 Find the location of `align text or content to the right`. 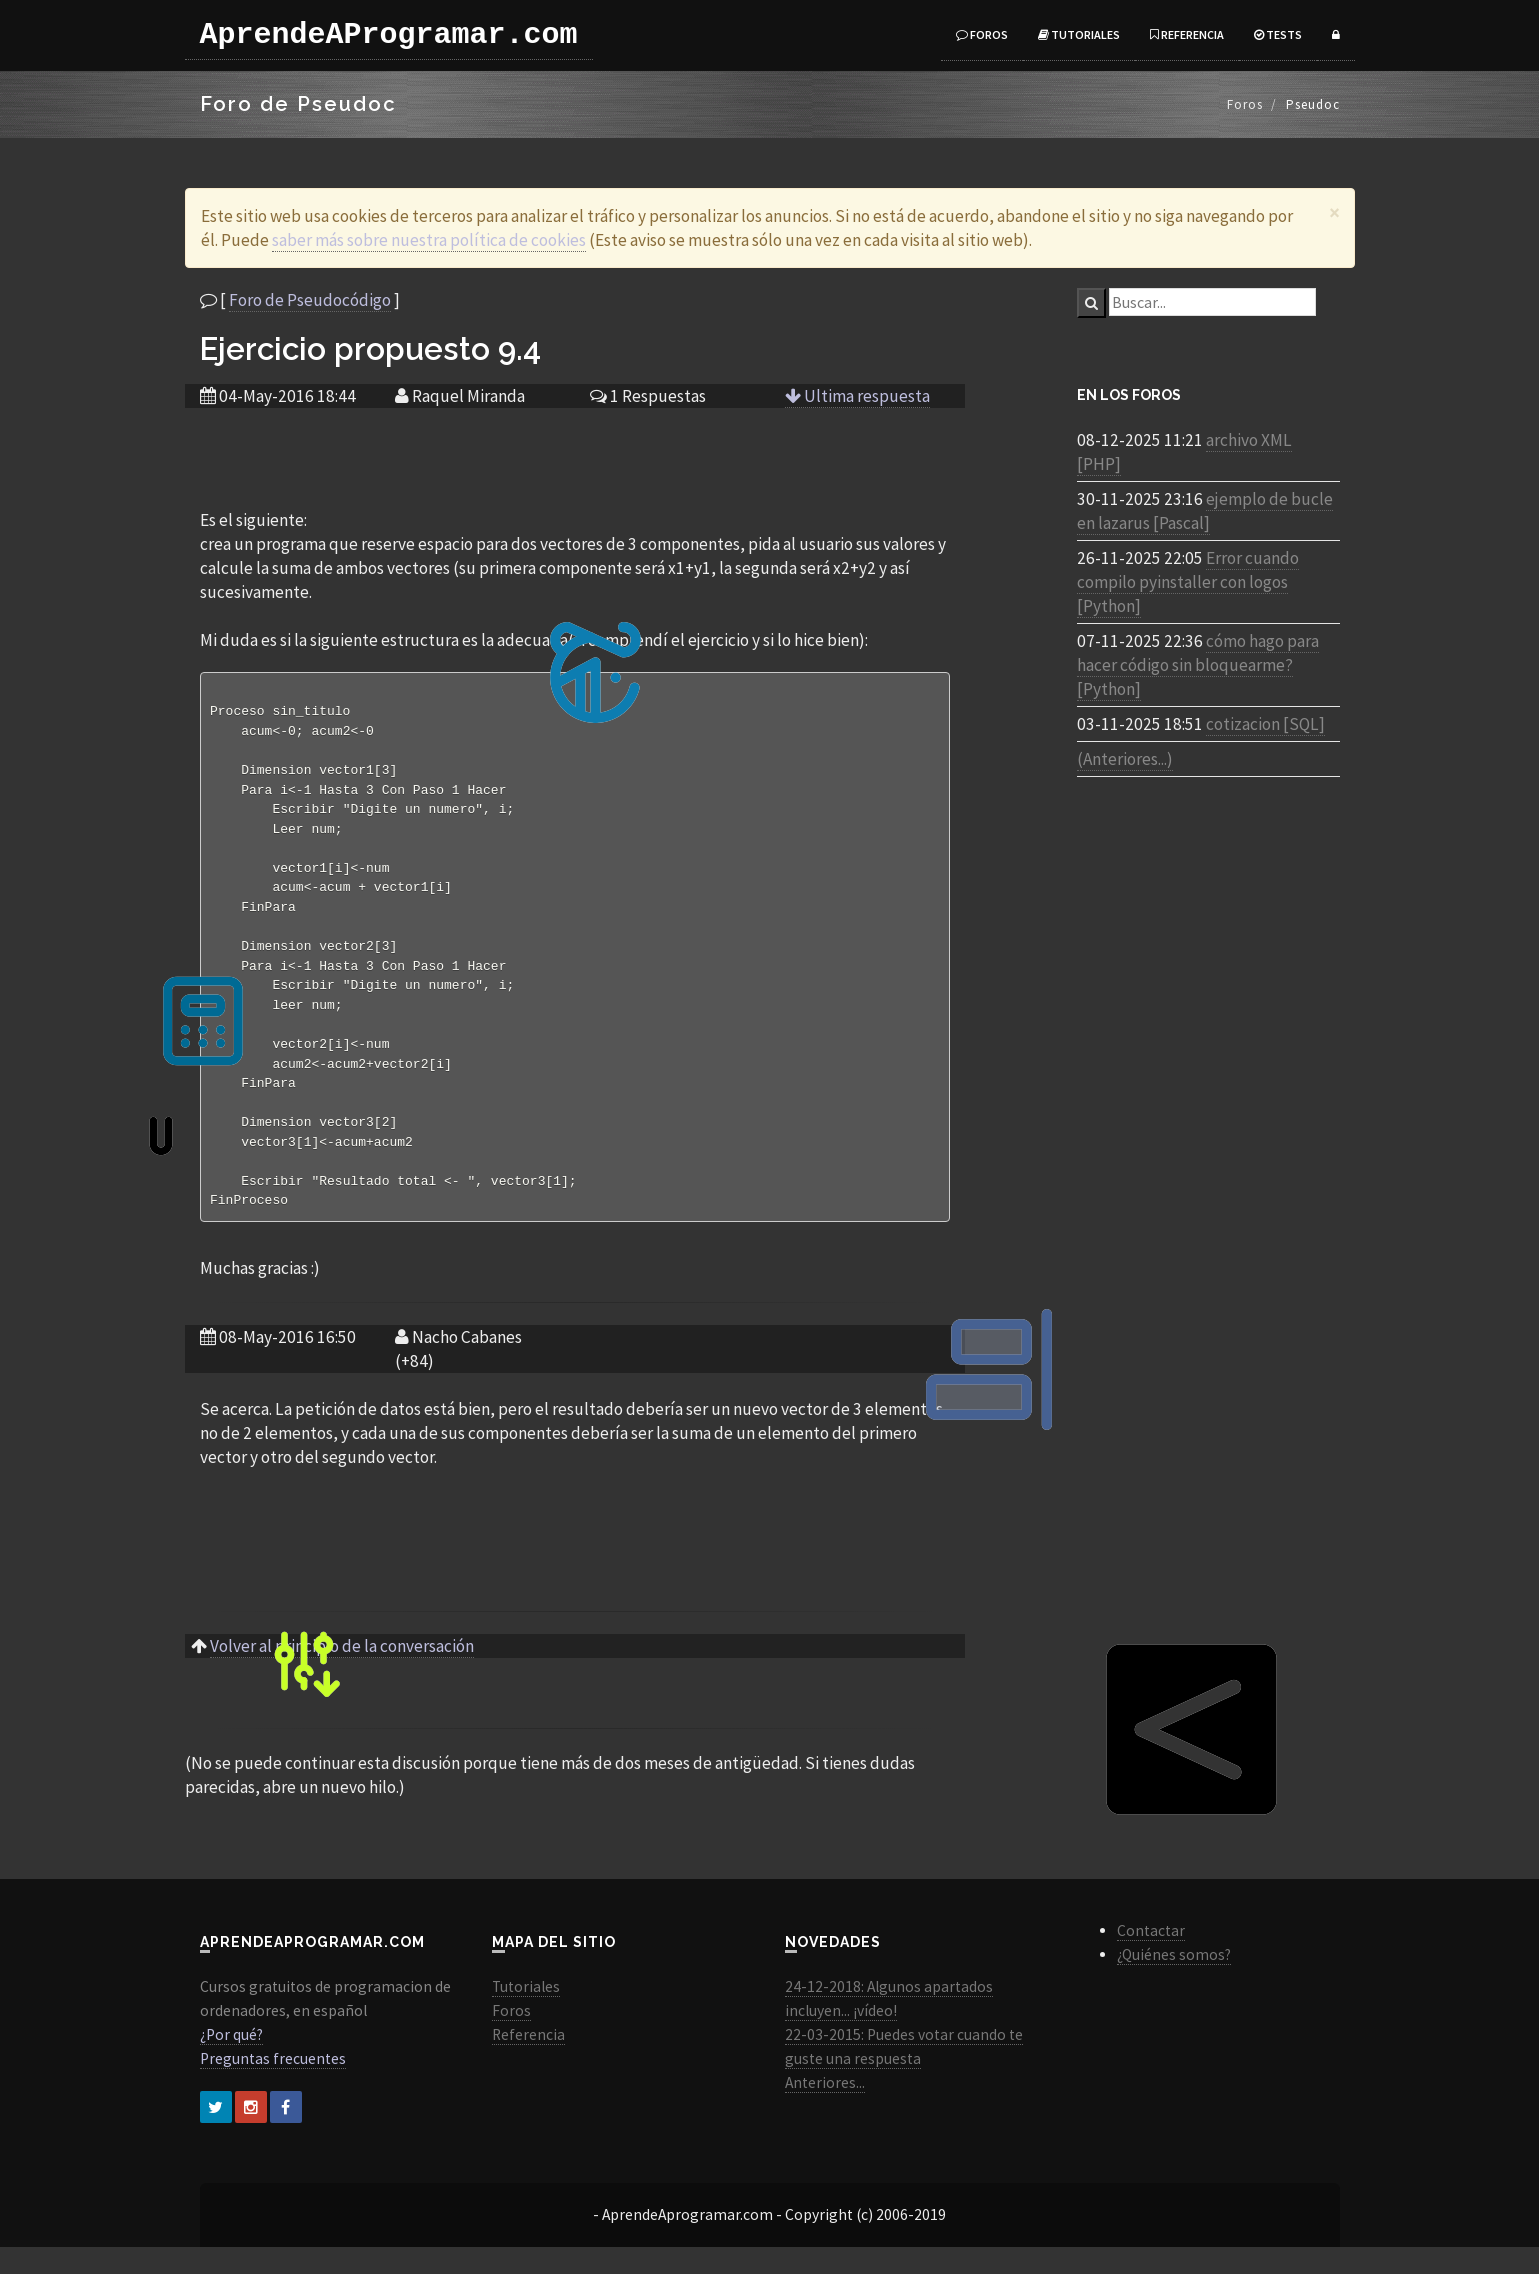

align text or content to the right is located at coordinates (991, 1369).